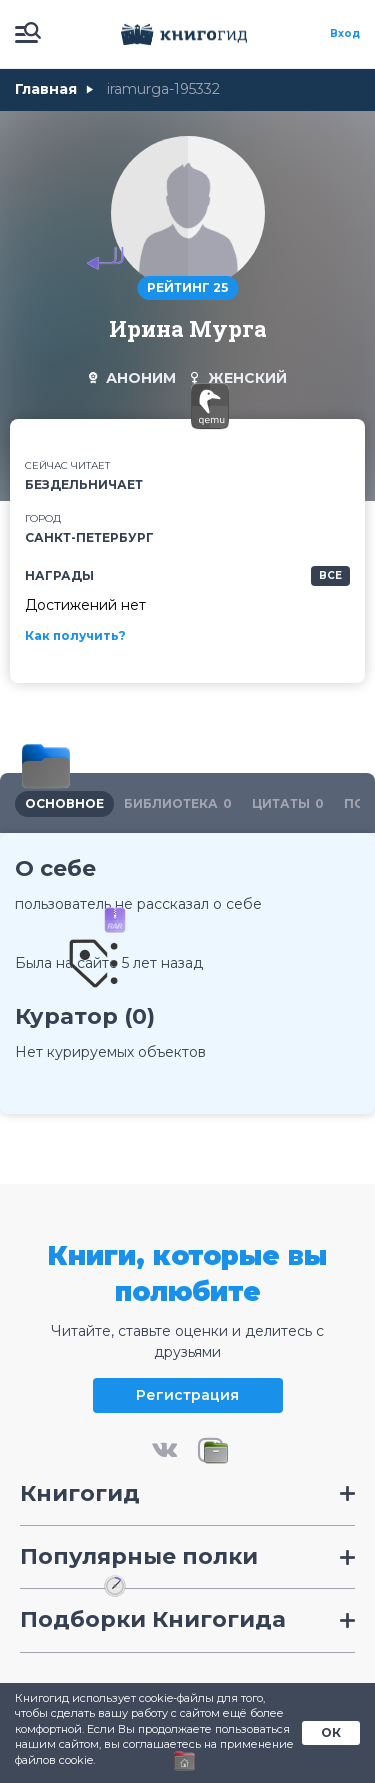 The height and width of the screenshot is (1783, 375). Describe the element at coordinates (216, 1452) in the screenshot. I see `open the file manager` at that location.